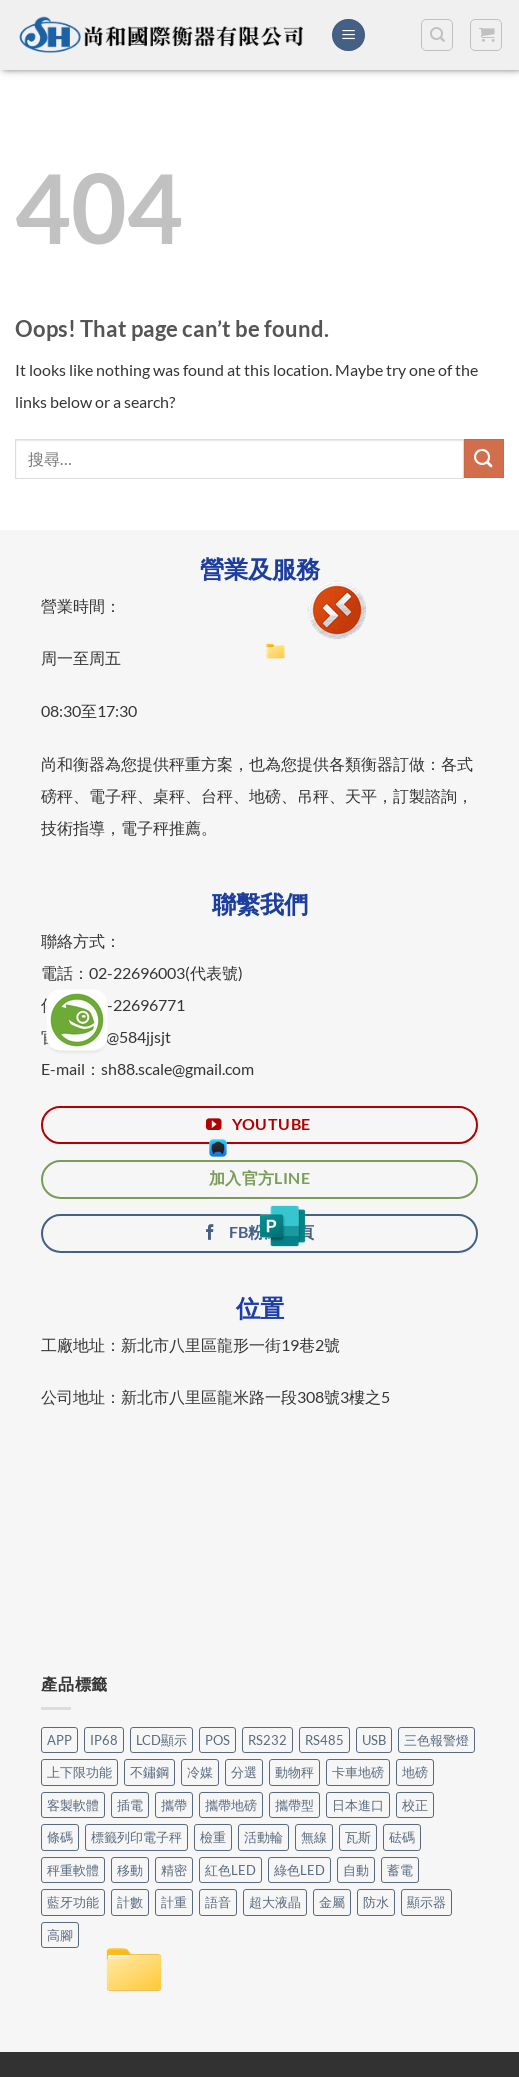 The image size is (519, 2077). Describe the element at coordinates (337, 610) in the screenshot. I see `open remote desktop connection` at that location.